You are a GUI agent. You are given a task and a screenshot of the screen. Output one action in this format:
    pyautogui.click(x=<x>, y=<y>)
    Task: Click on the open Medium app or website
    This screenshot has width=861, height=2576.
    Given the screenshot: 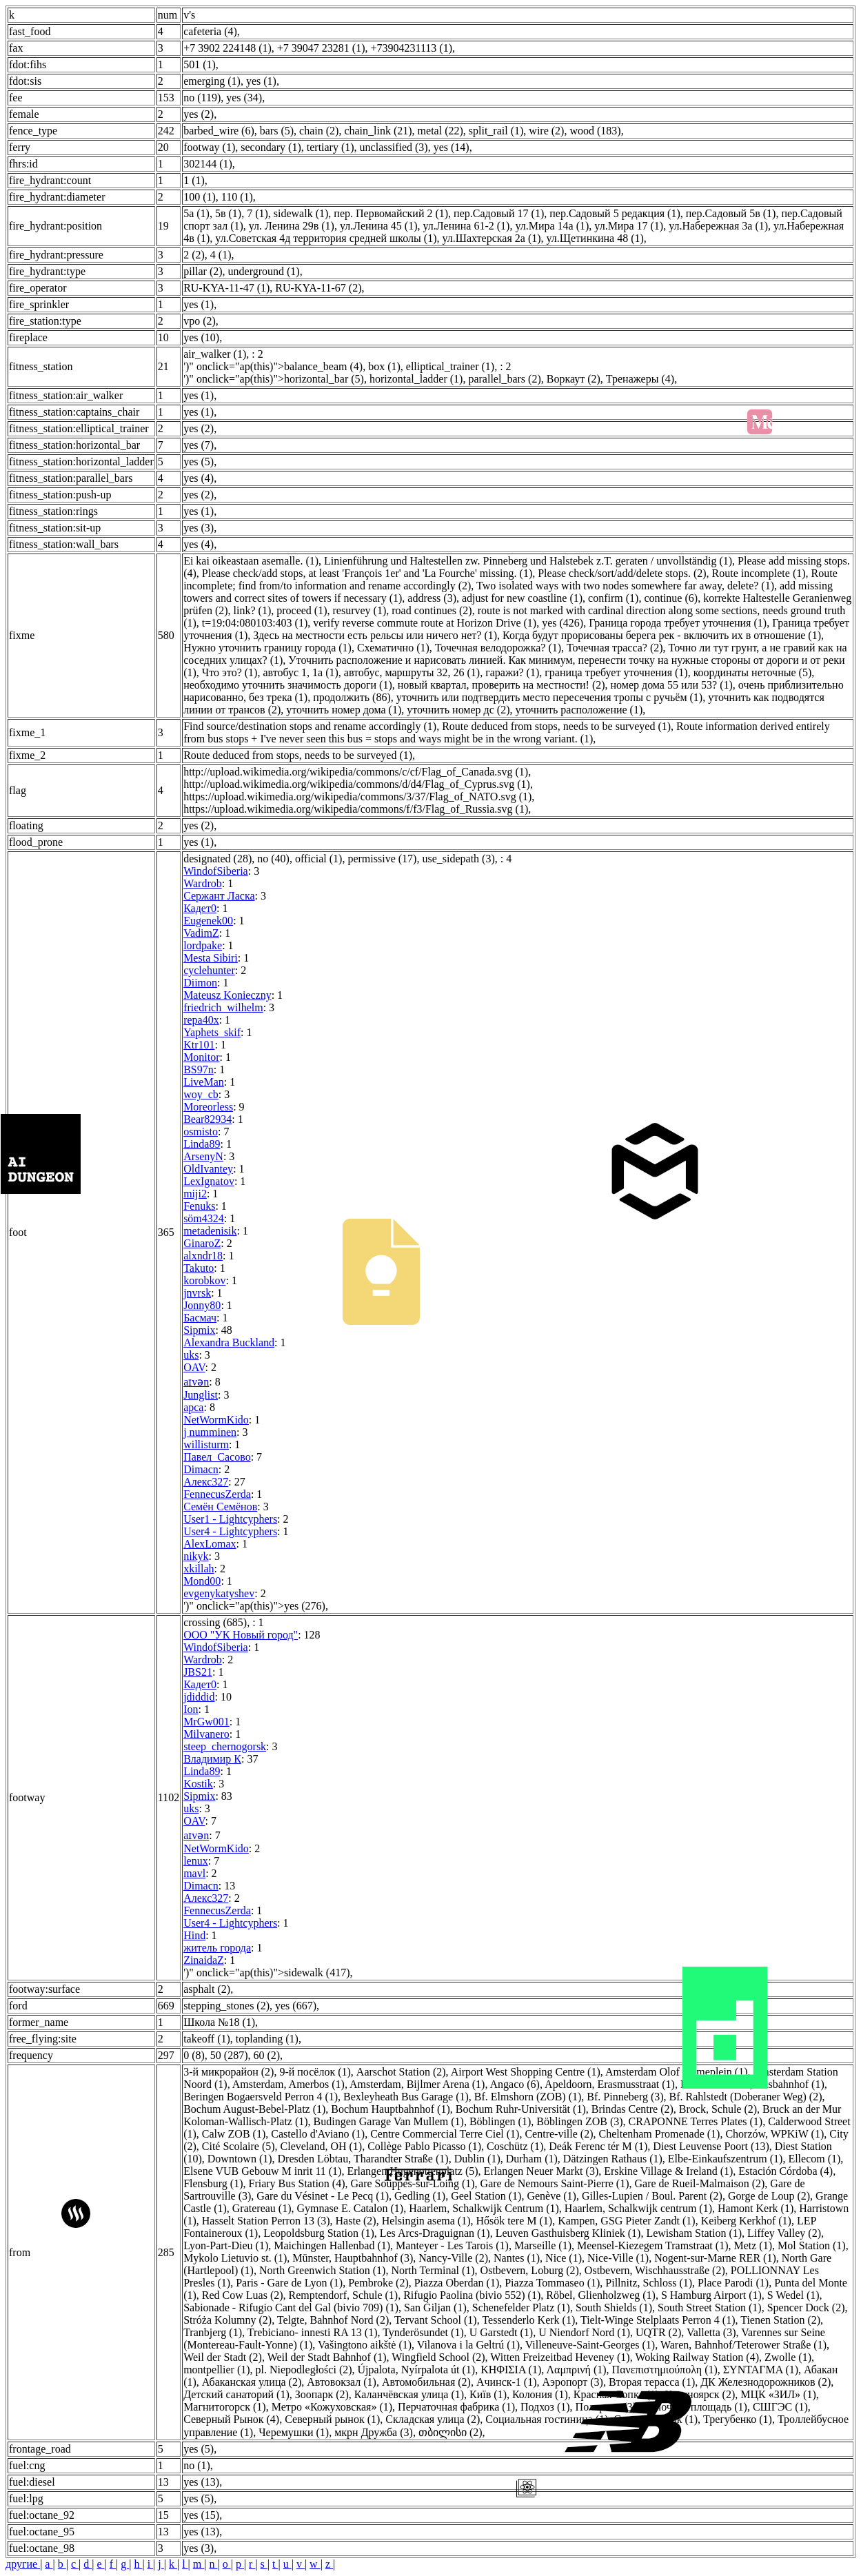 What is the action you would take?
    pyautogui.click(x=760, y=422)
    